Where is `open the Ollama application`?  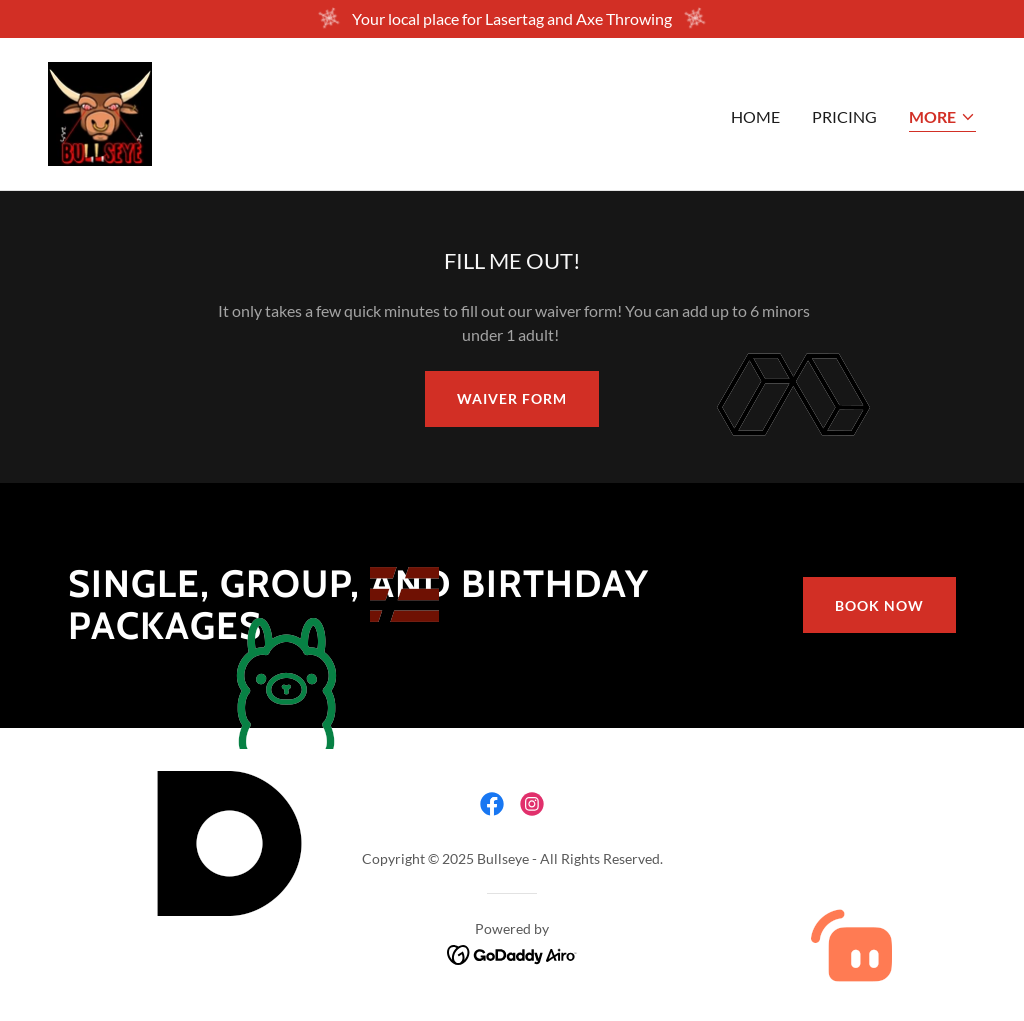 open the Ollama application is located at coordinates (286, 683).